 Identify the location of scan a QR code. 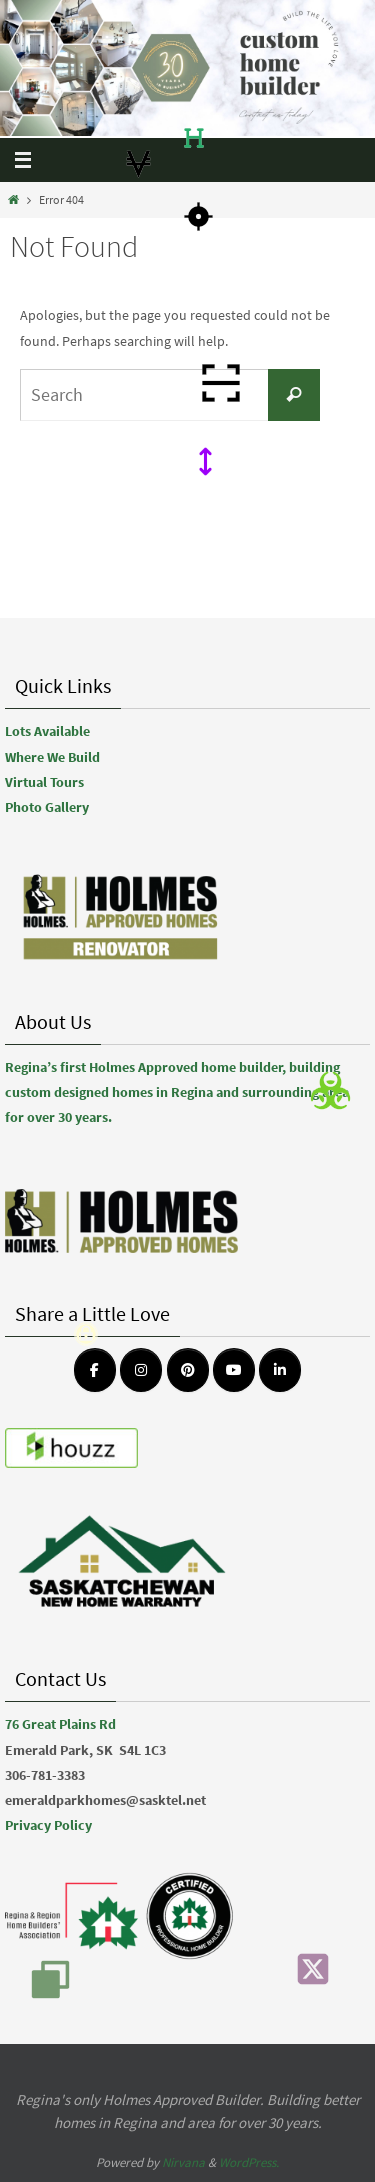
(221, 383).